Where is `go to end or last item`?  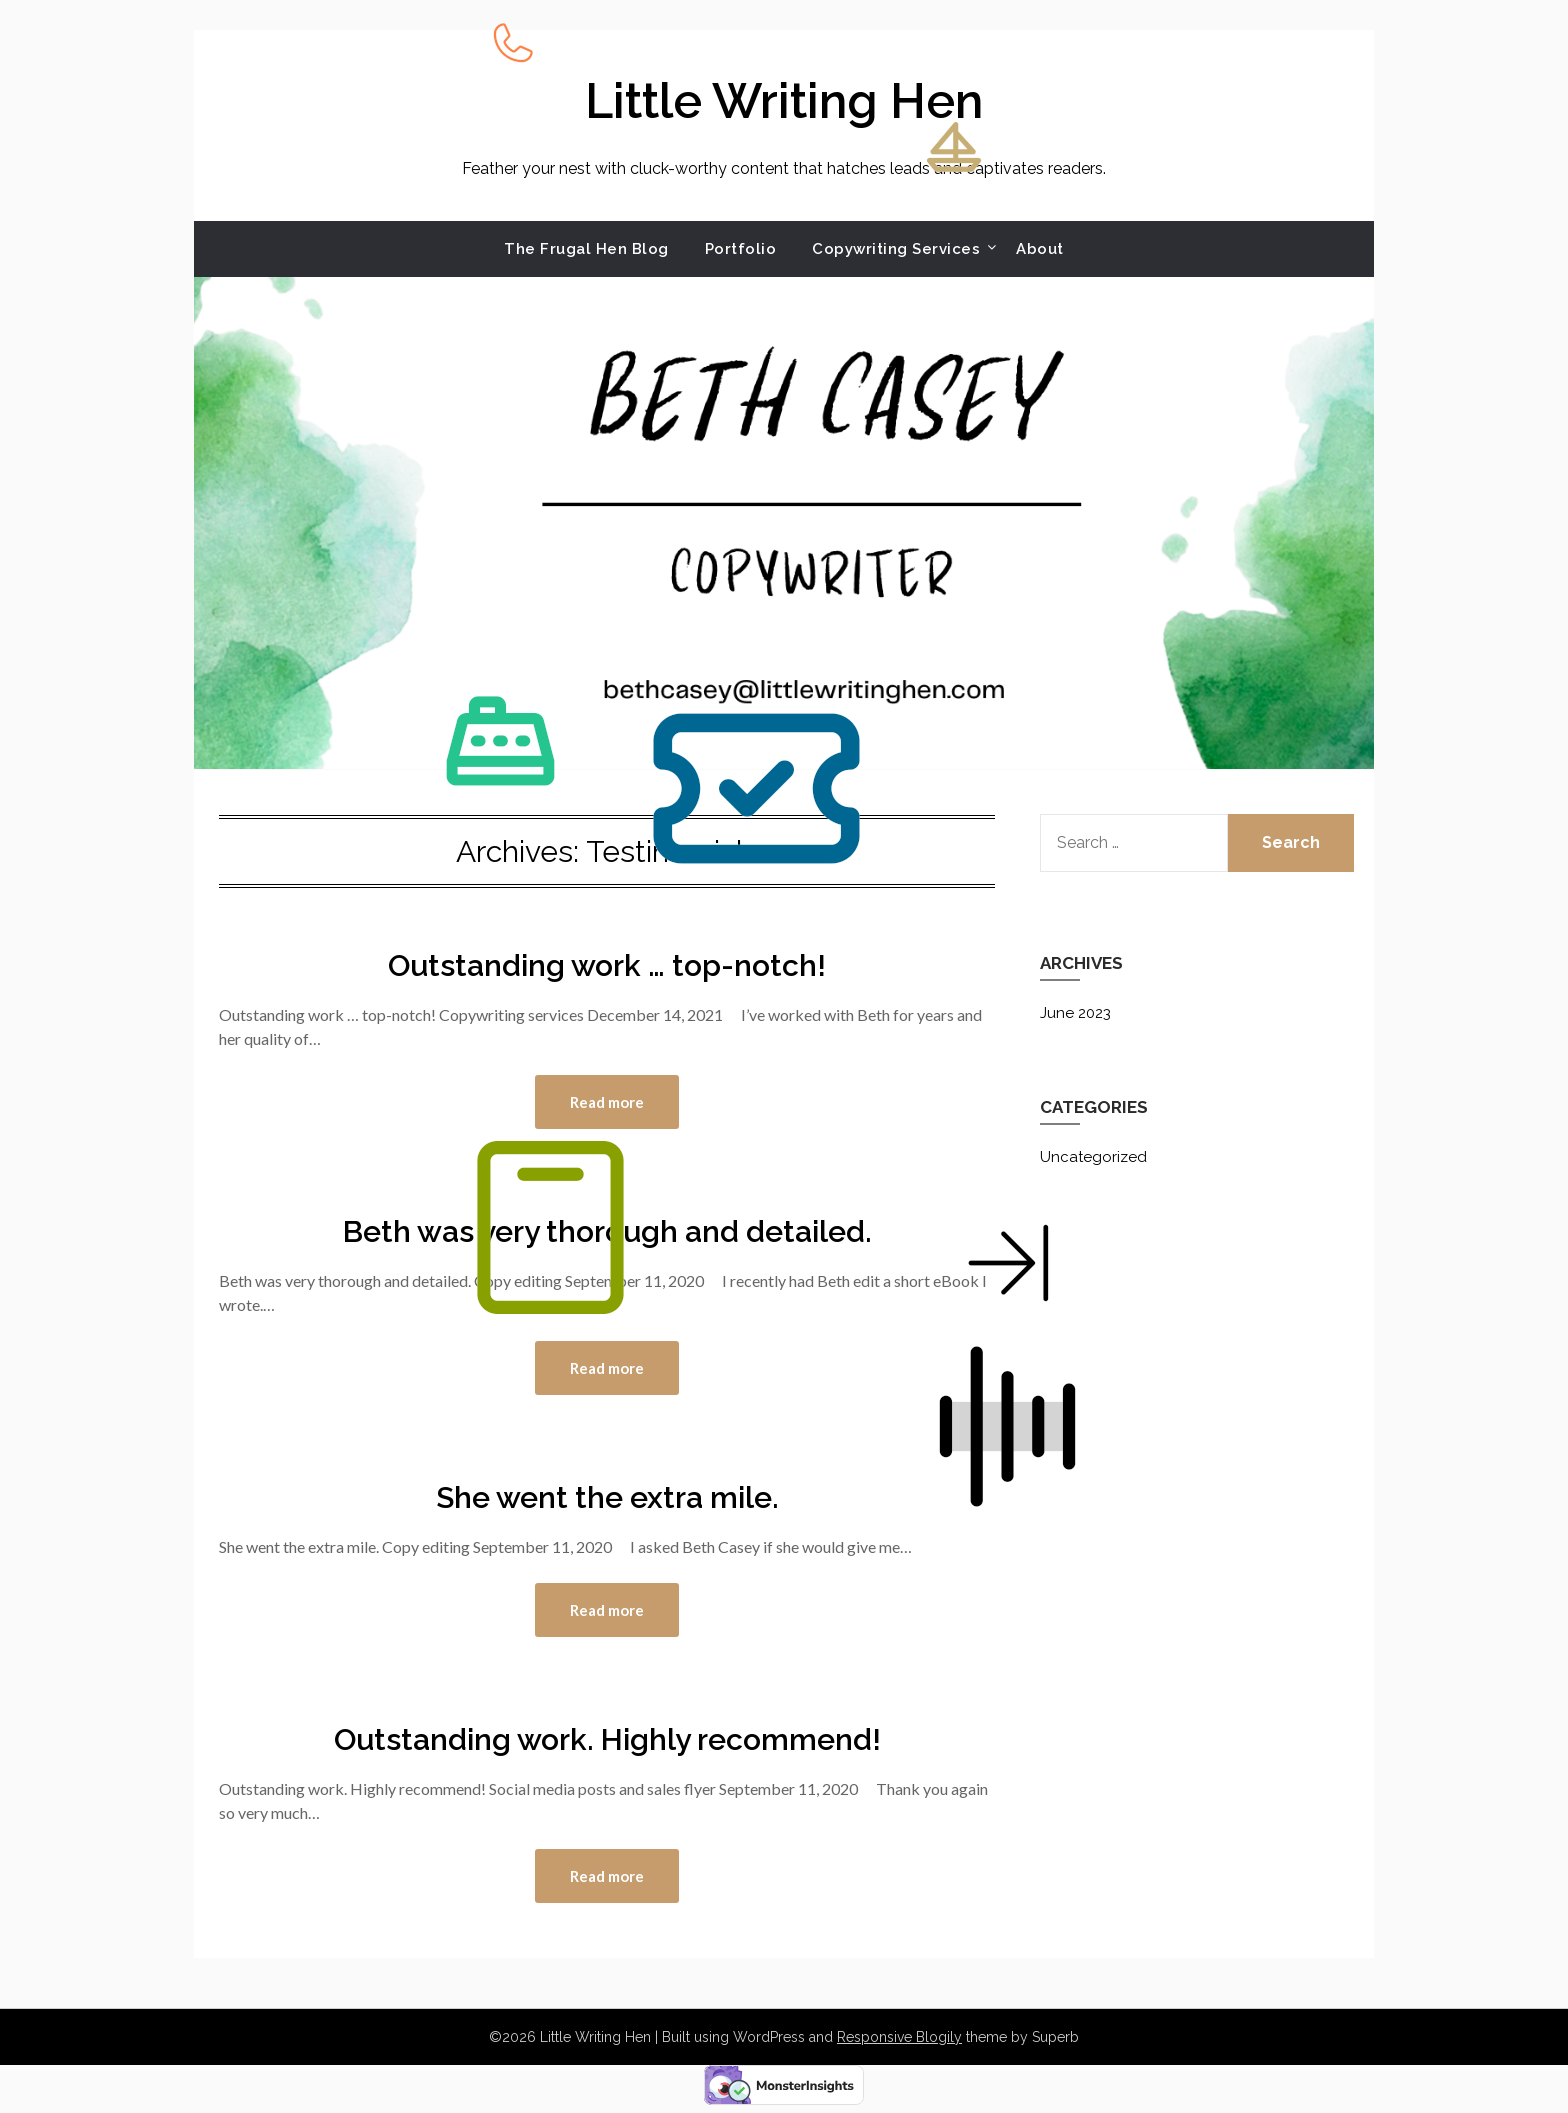
go to end or last item is located at coordinates (1010, 1263).